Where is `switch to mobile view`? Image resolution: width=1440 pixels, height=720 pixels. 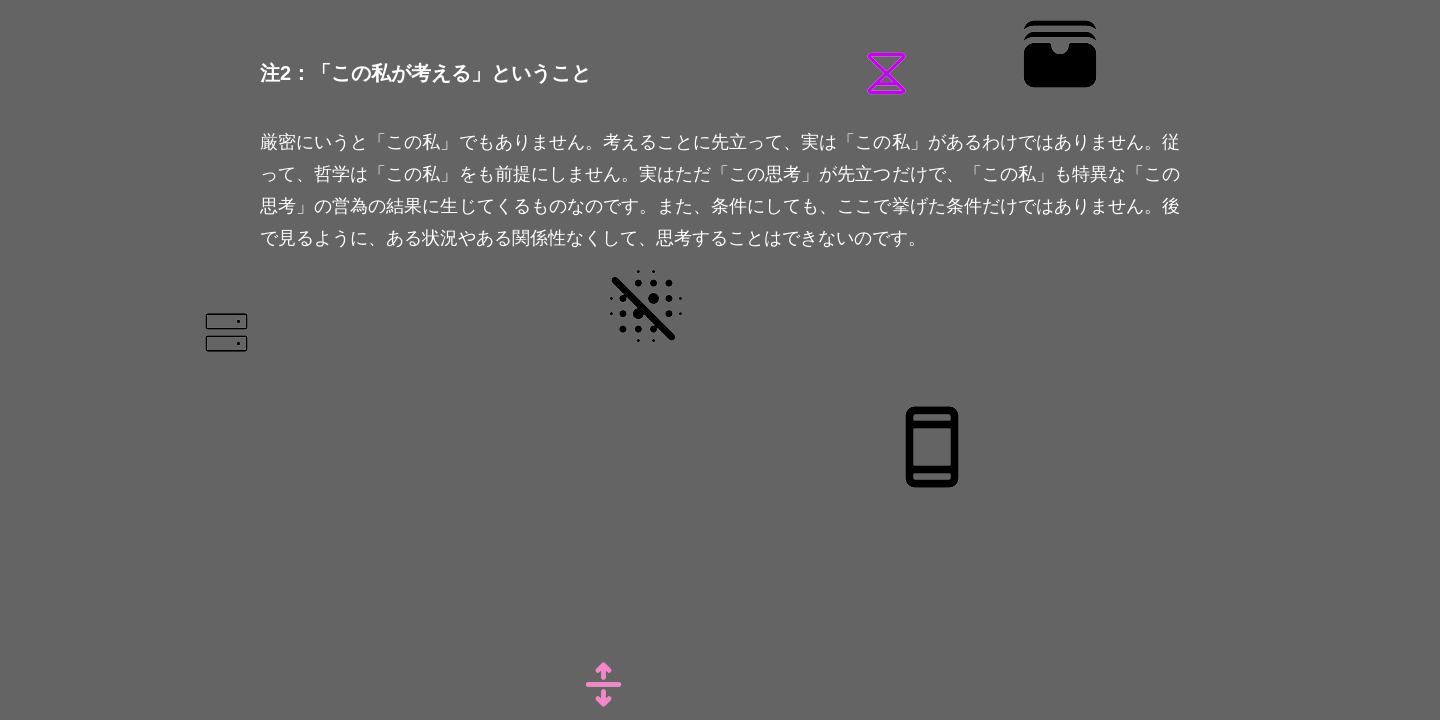 switch to mobile view is located at coordinates (932, 447).